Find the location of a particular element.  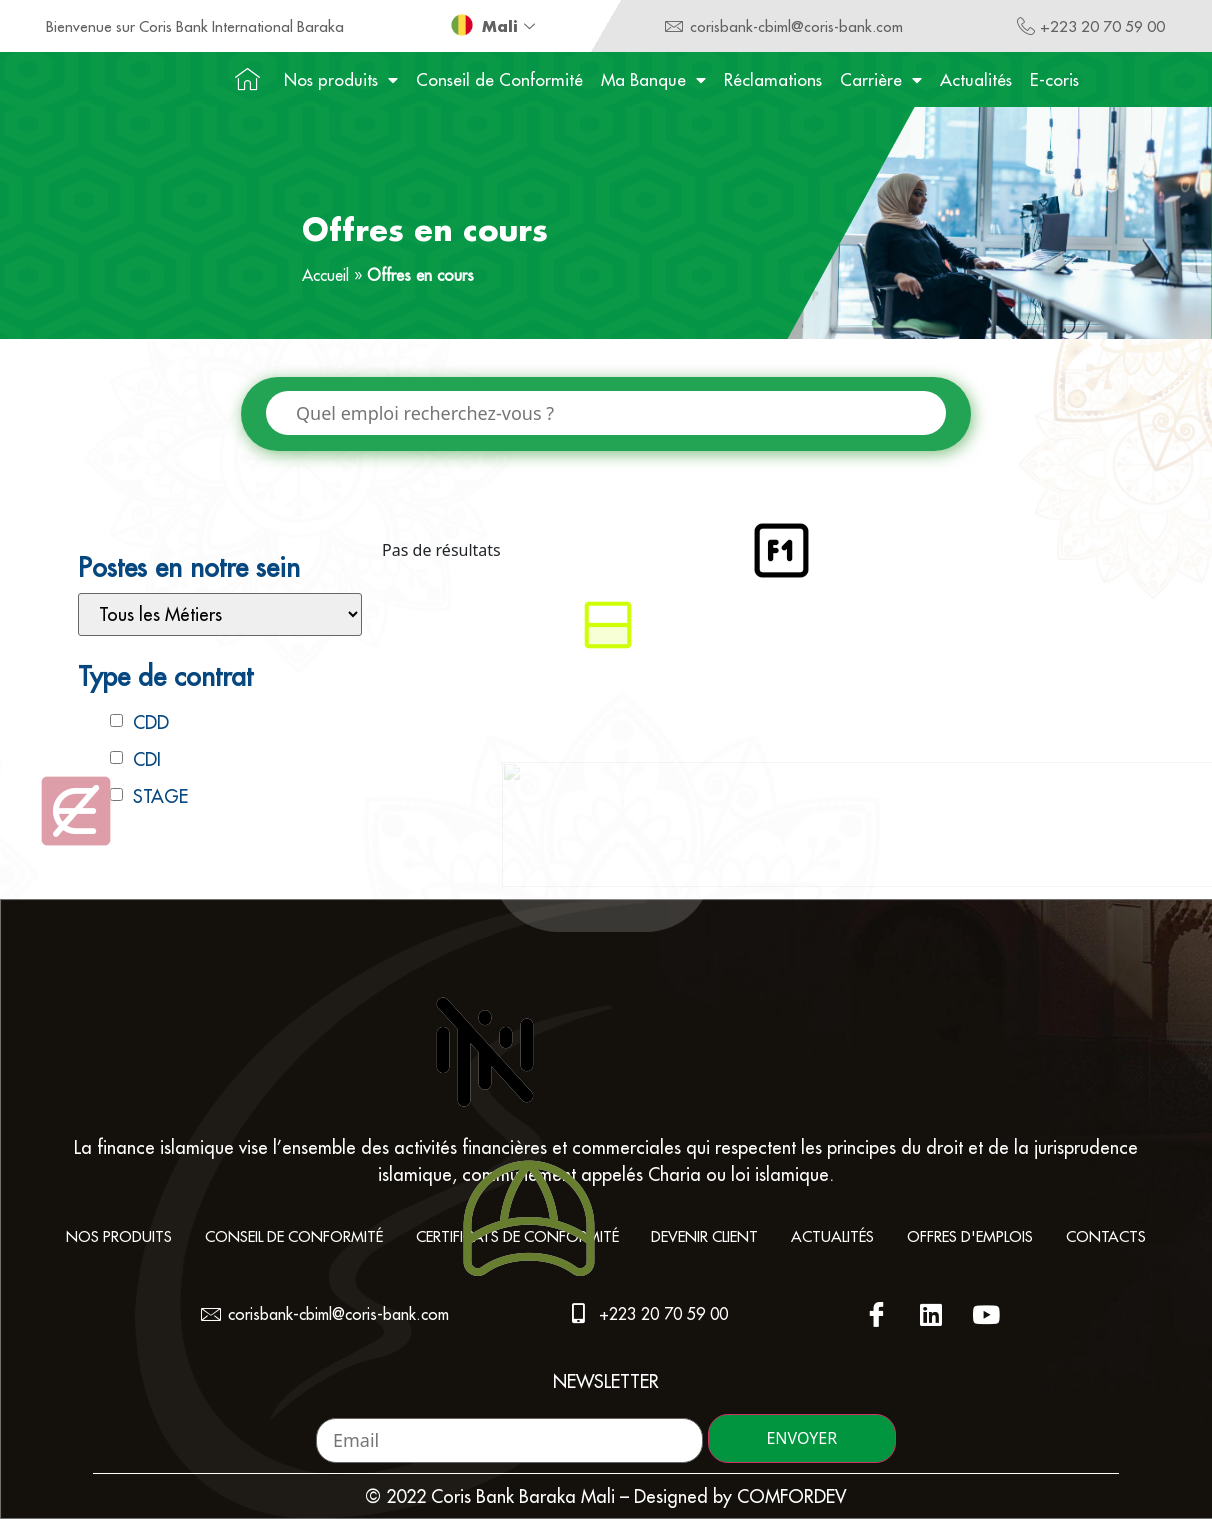

access help or support documentation is located at coordinates (781, 550).